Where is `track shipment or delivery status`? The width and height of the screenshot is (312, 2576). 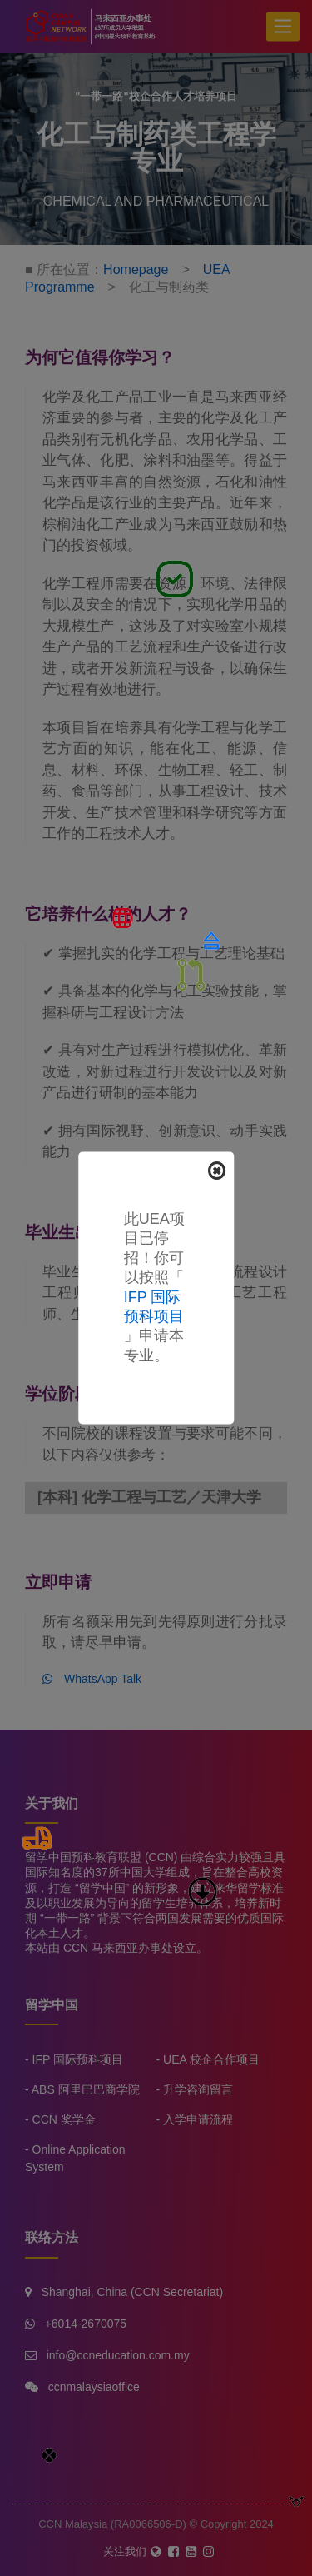
track shipment or delivery status is located at coordinates (37, 1838).